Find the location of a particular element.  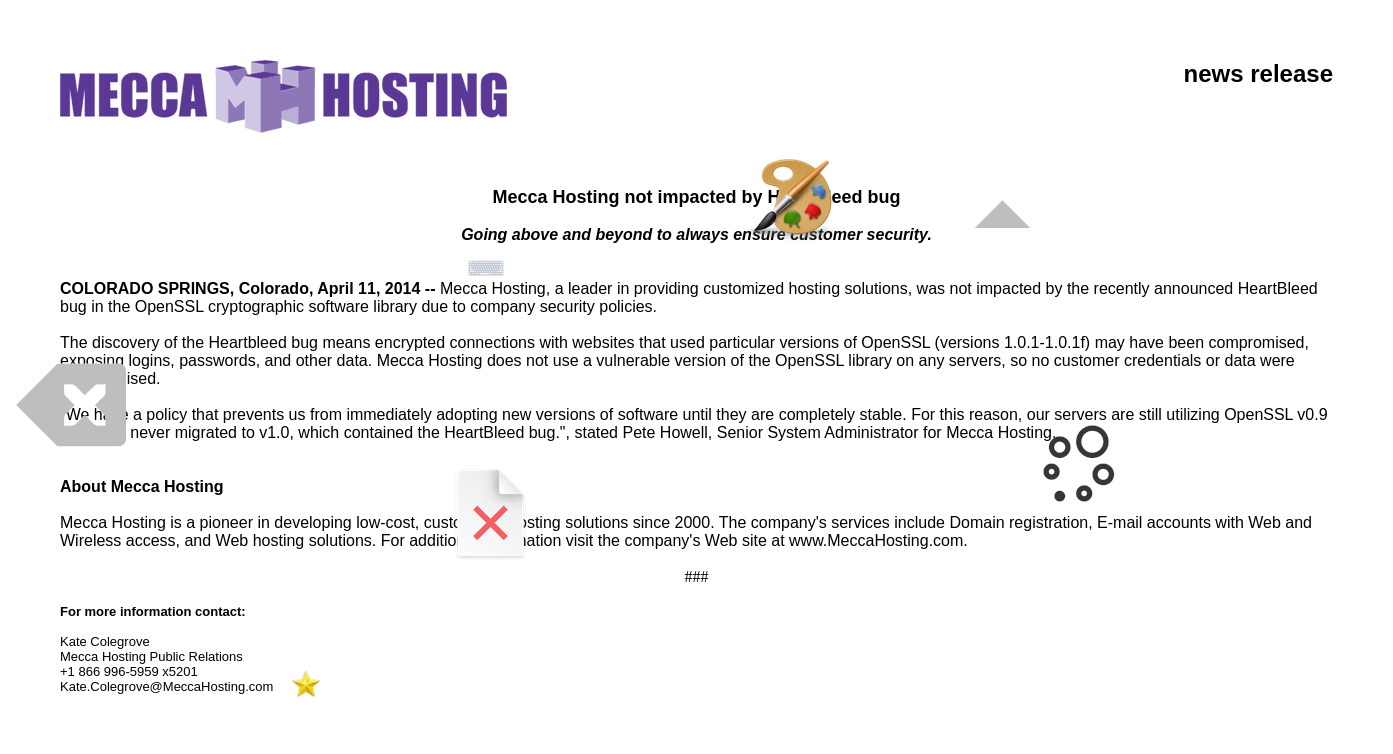

a broken or invalid symbolic link file is located at coordinates (490, 514).